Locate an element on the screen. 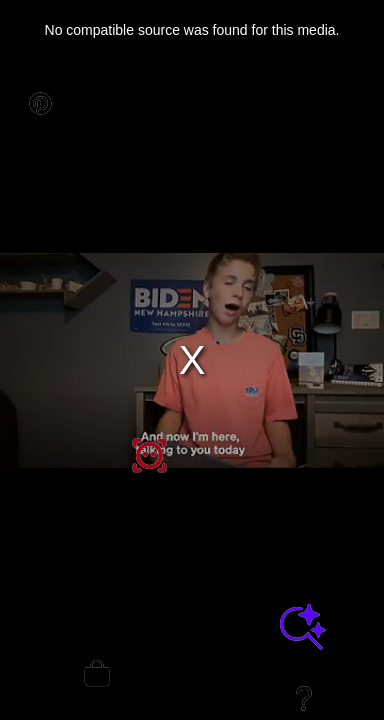 The height and width of the screenshot is (720, 384). search with AI-powered suggestions is located at coordinates (301, 628).